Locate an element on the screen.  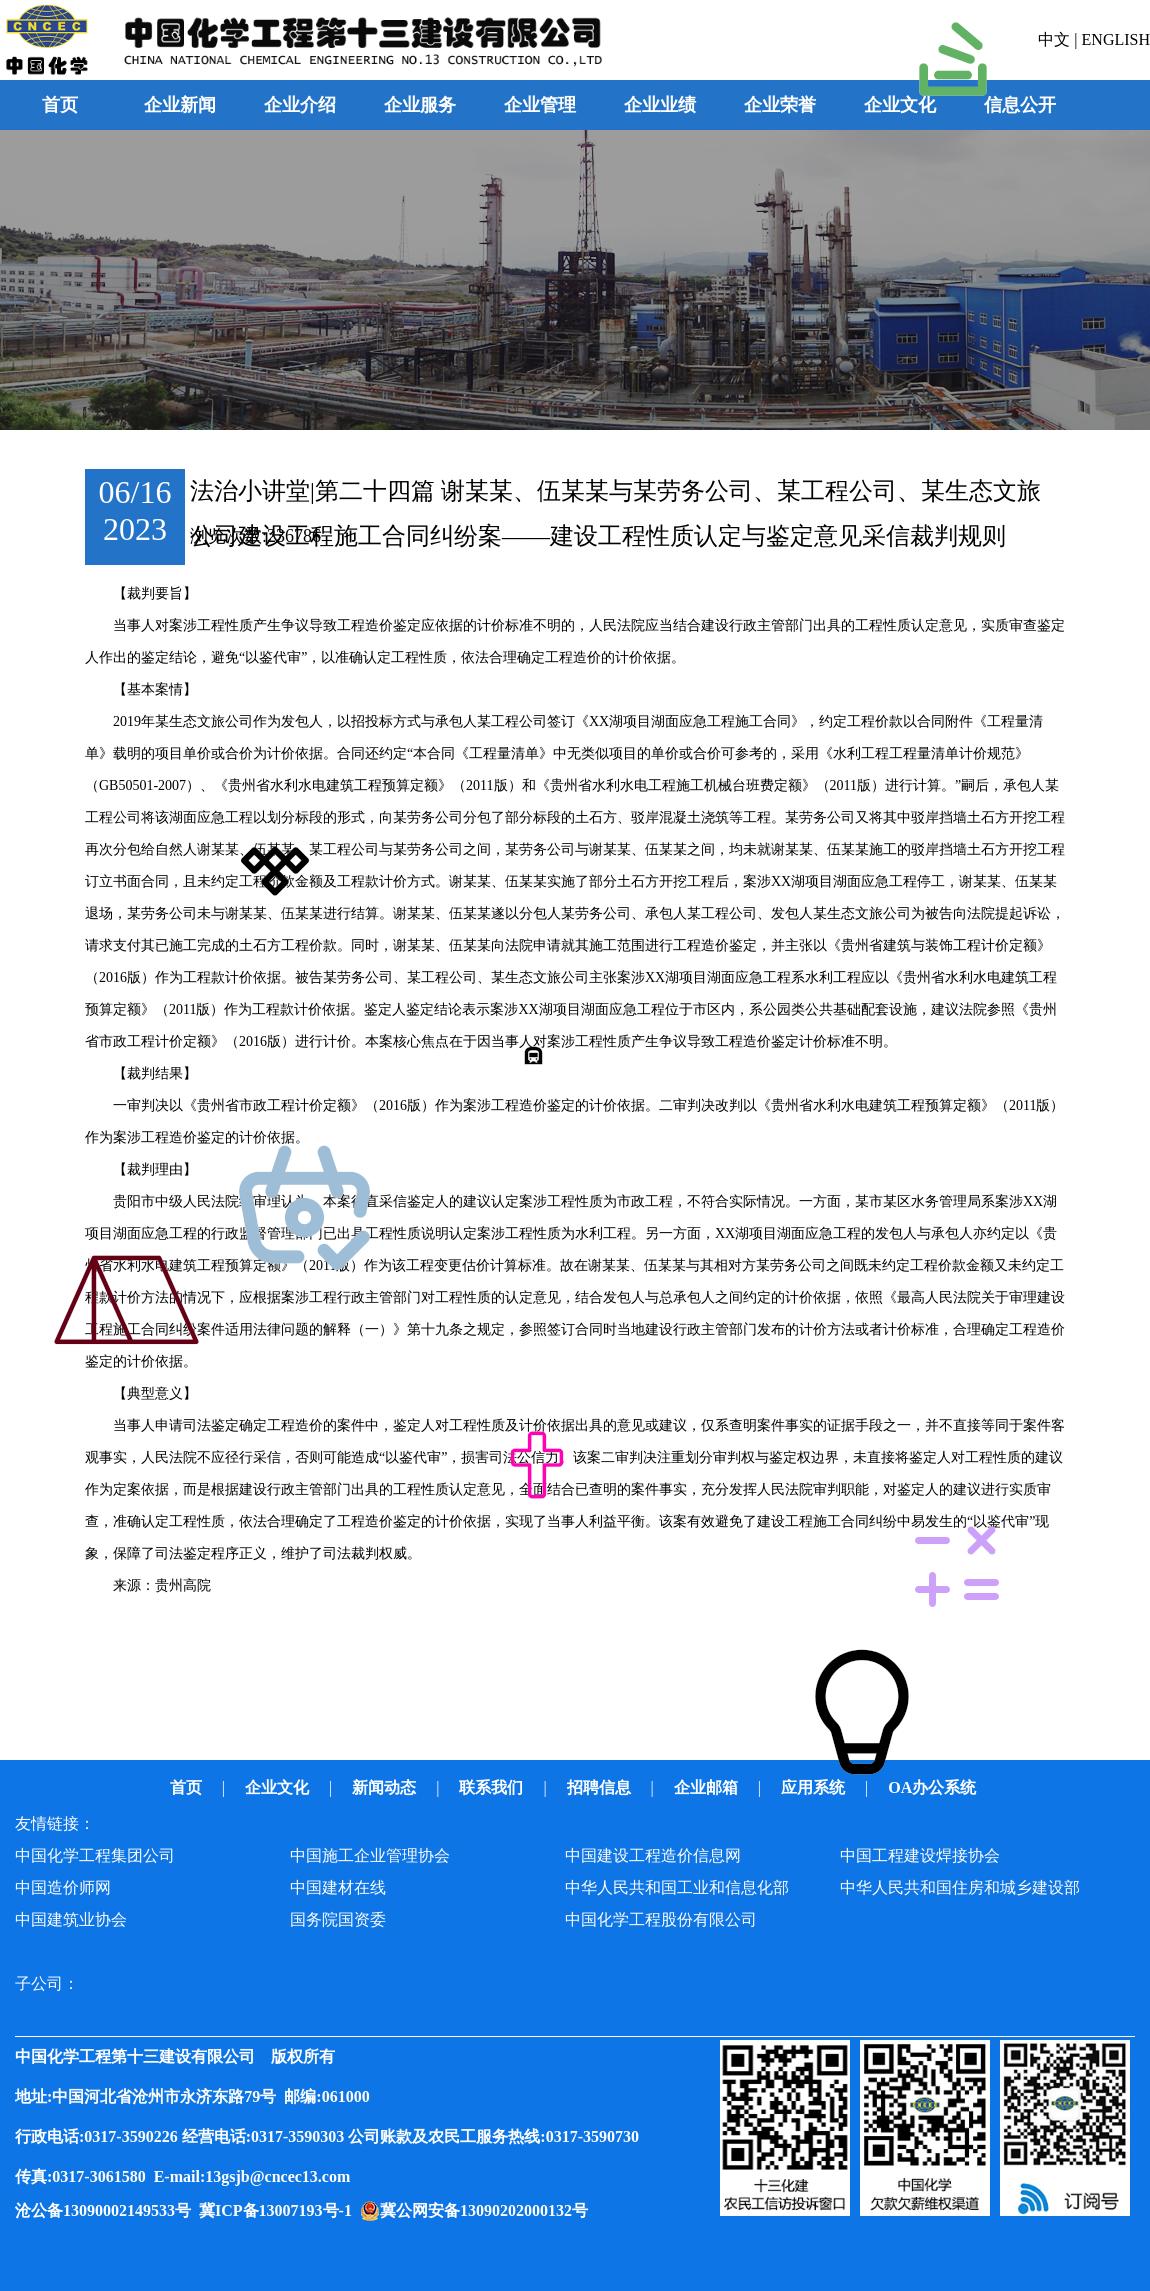
confirm items in your shopping basket is located at coordinates (304, 1204).